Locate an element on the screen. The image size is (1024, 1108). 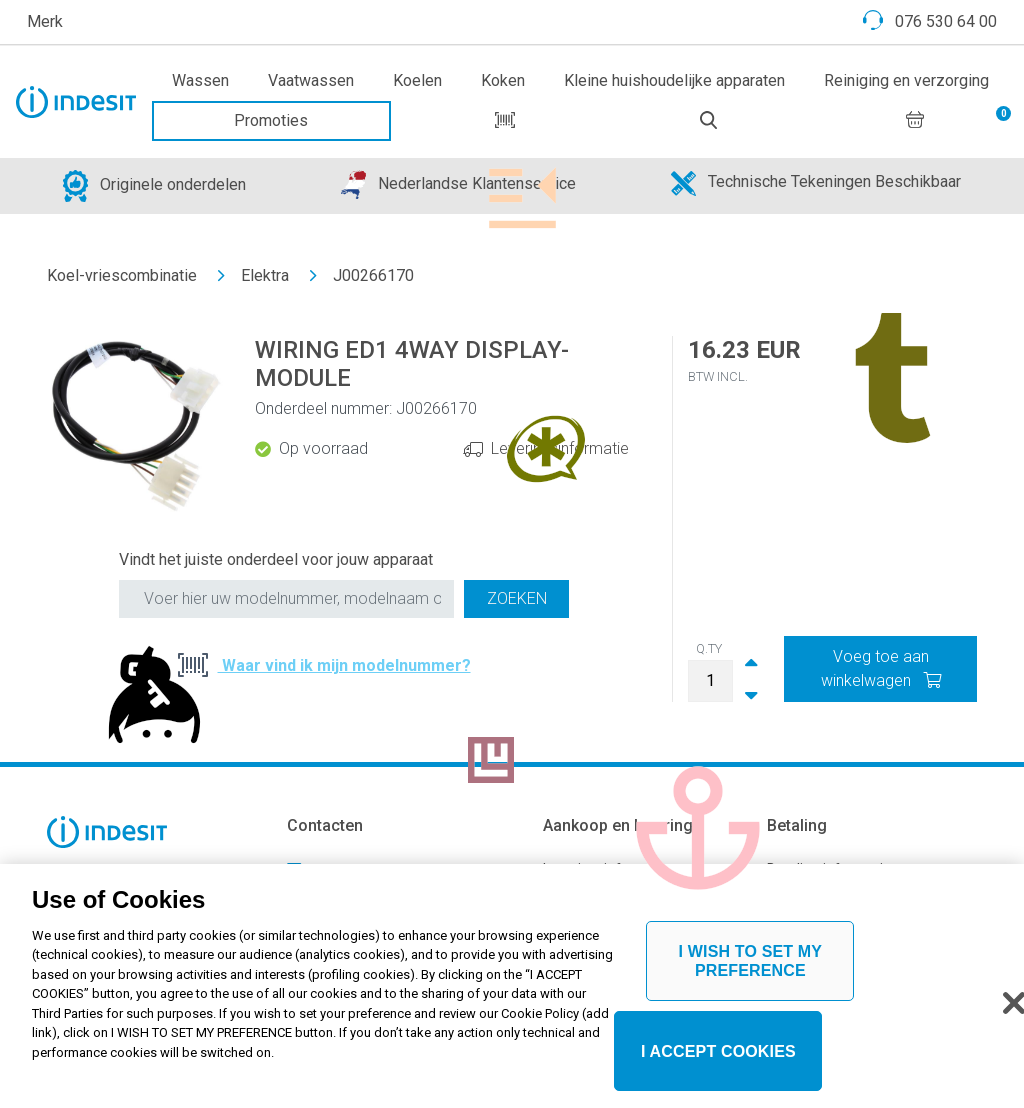
asterisk open-source telephony platform logo is located at coordinates (546, 449).